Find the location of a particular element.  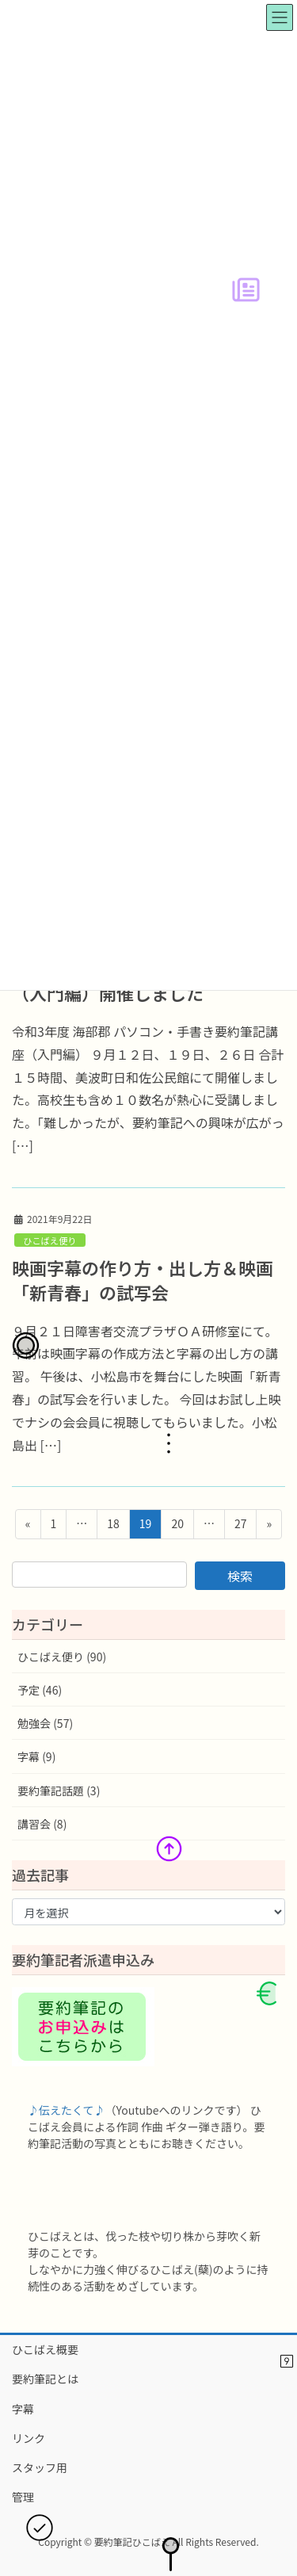

open more options menu is located at coordinates (169, 1443).